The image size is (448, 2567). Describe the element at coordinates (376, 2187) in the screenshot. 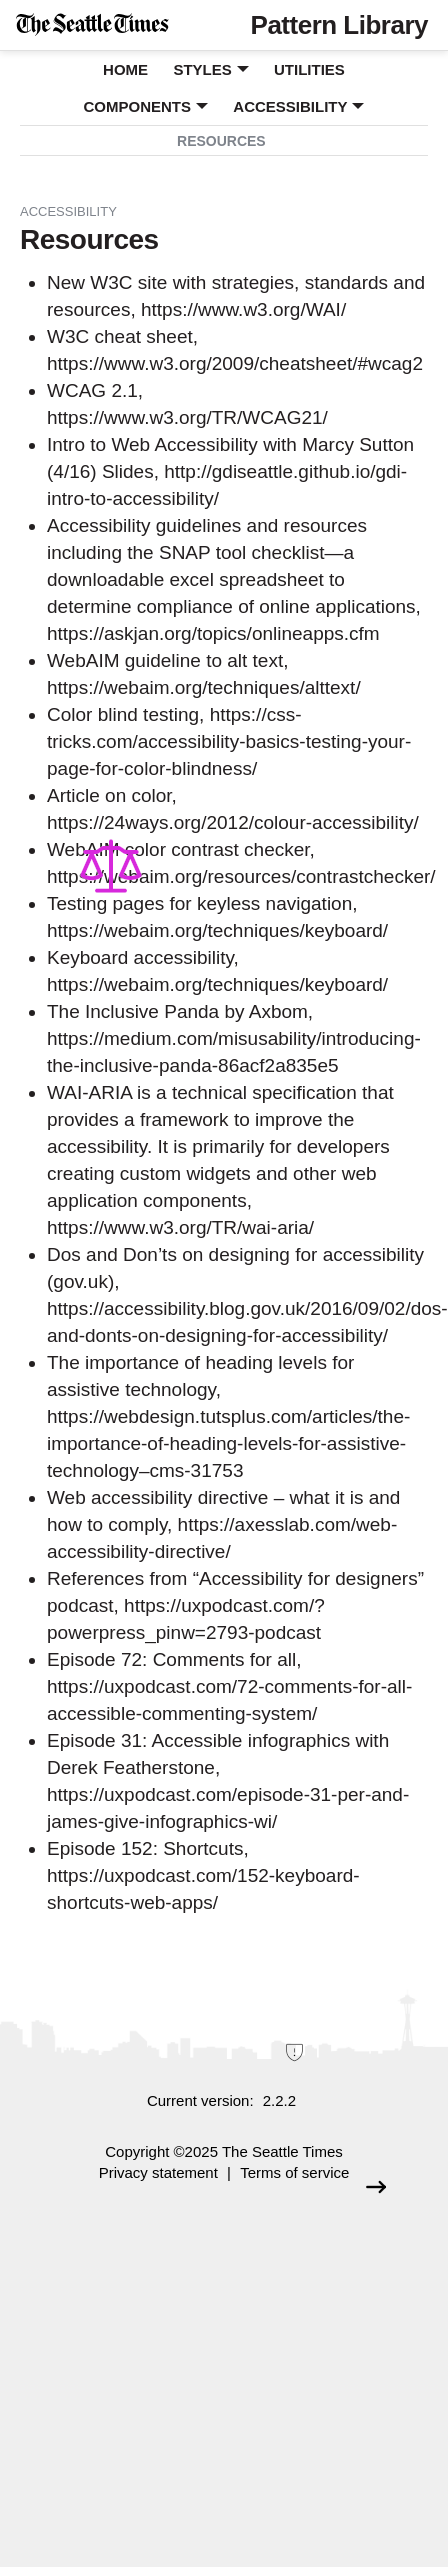

I see `navigate to the next item or step` at that location.